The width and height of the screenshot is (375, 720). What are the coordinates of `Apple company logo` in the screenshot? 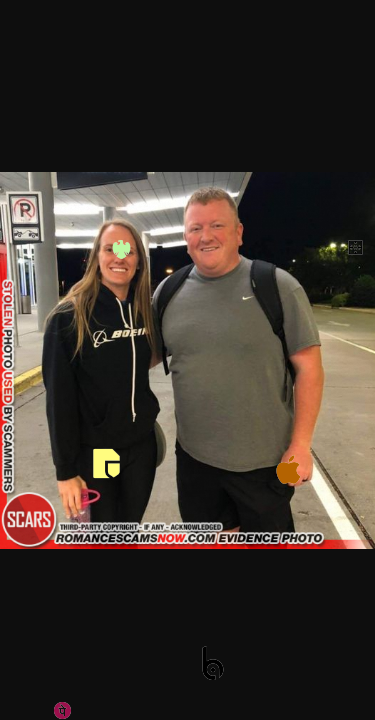 It's located at (288, 469).